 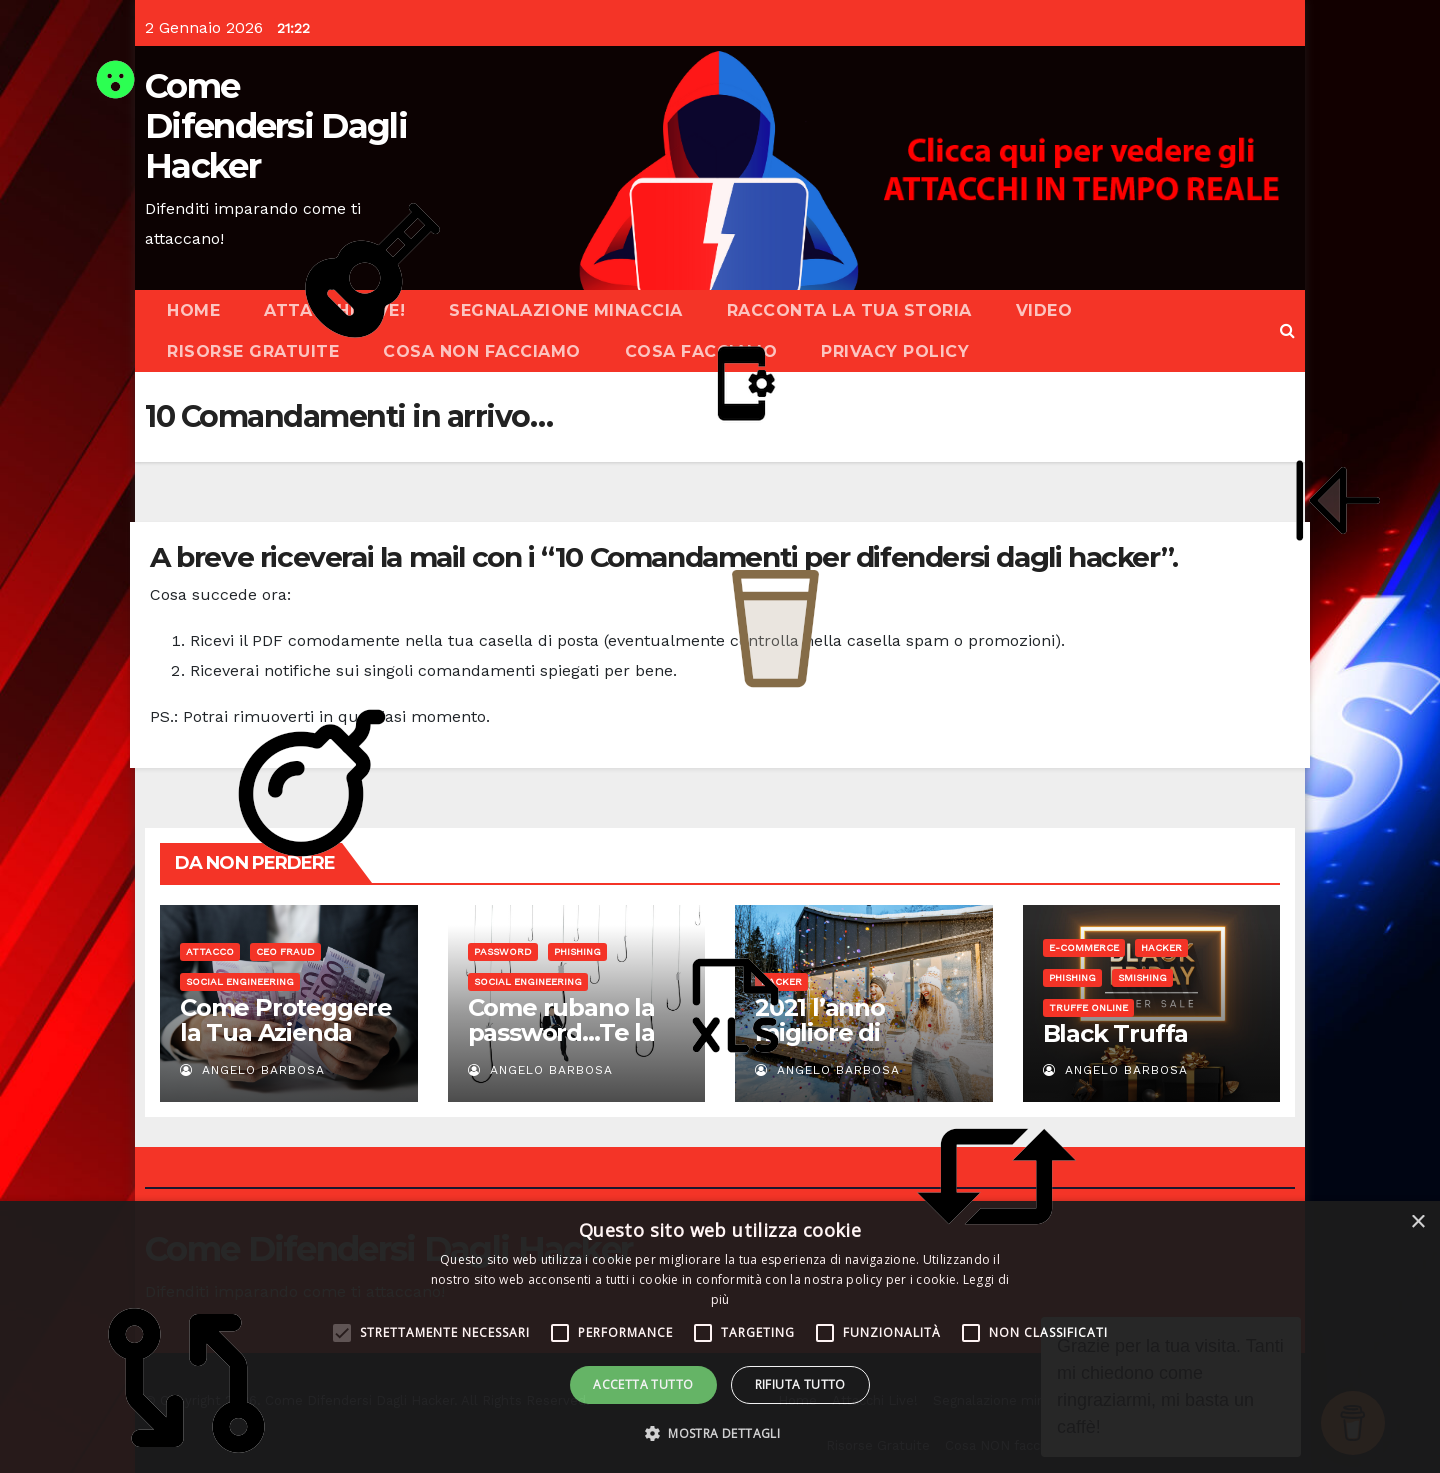 I want to click on open or view an excel spreadsheet file, so click(x=735, y=1009).